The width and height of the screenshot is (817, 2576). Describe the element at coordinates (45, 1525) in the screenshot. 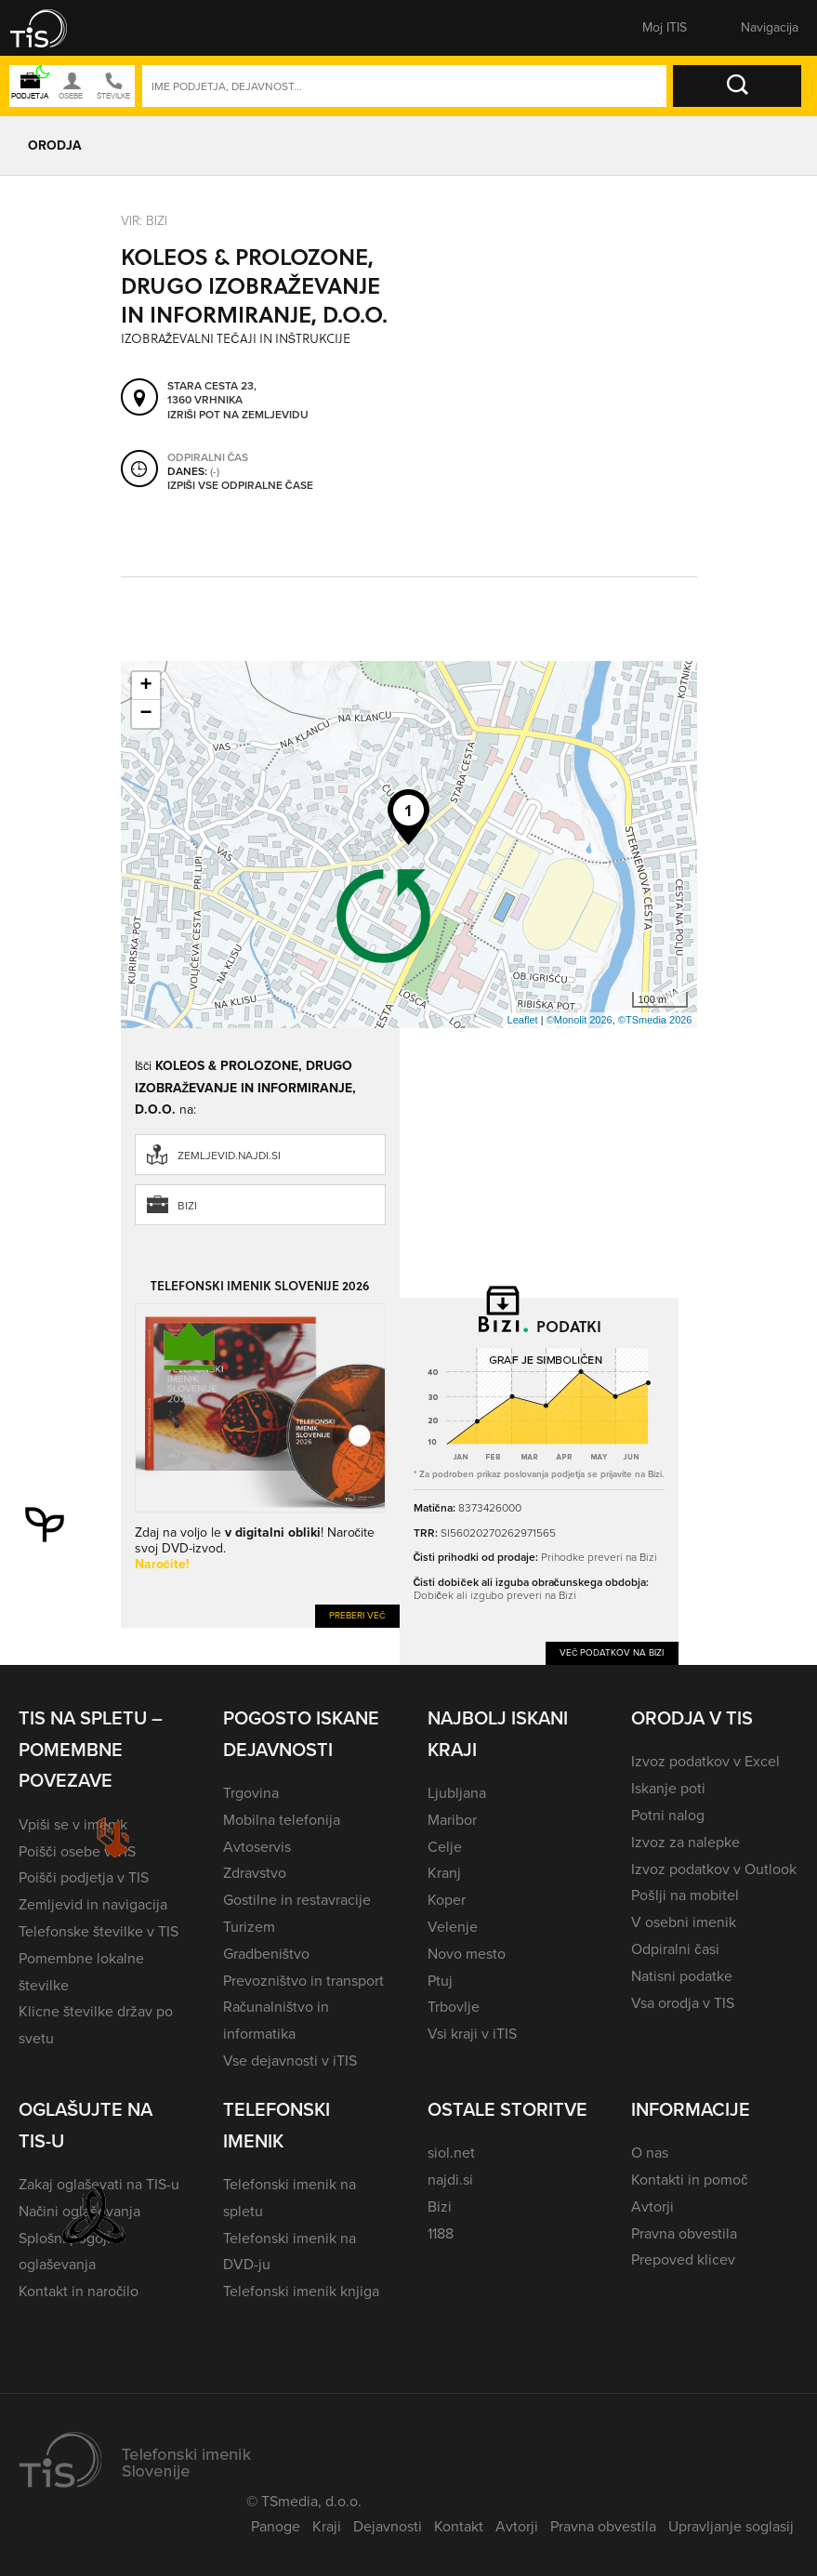

I see `indicates eco-friendly or sustainable option` at that location.